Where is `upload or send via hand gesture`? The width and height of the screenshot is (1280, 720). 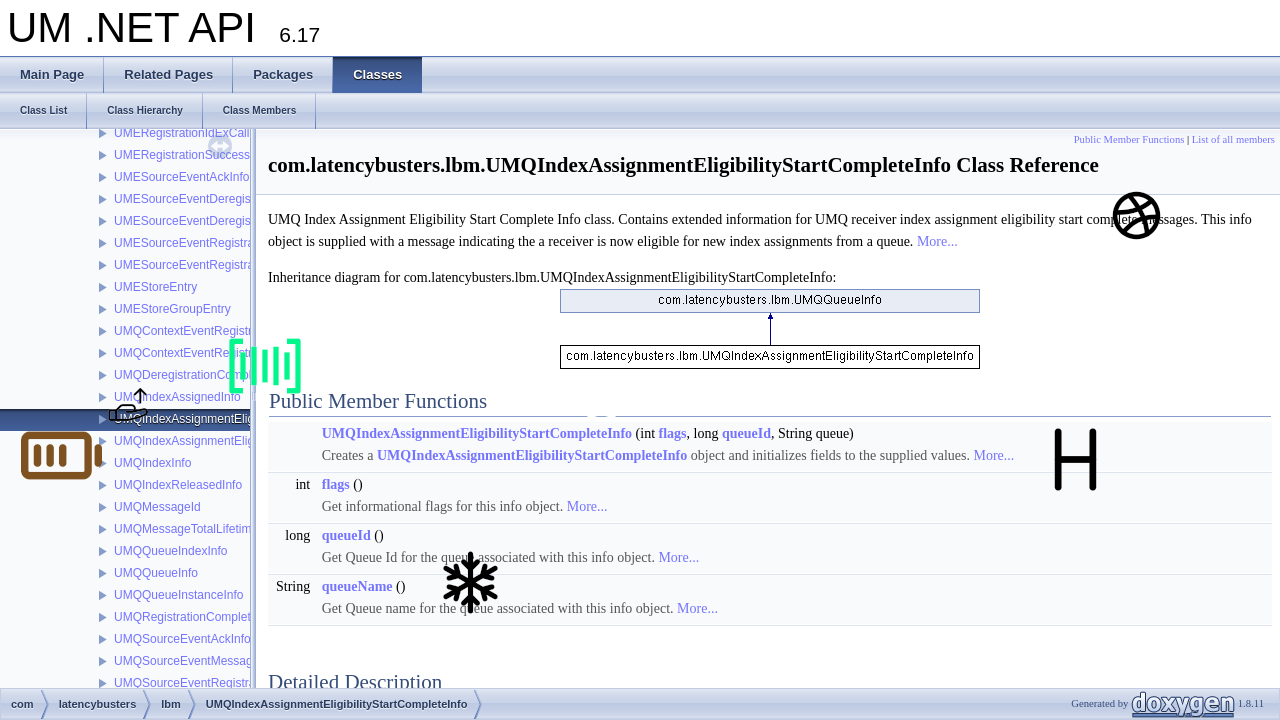
upload or send via hand gesture is located at coordinates (129, 406).